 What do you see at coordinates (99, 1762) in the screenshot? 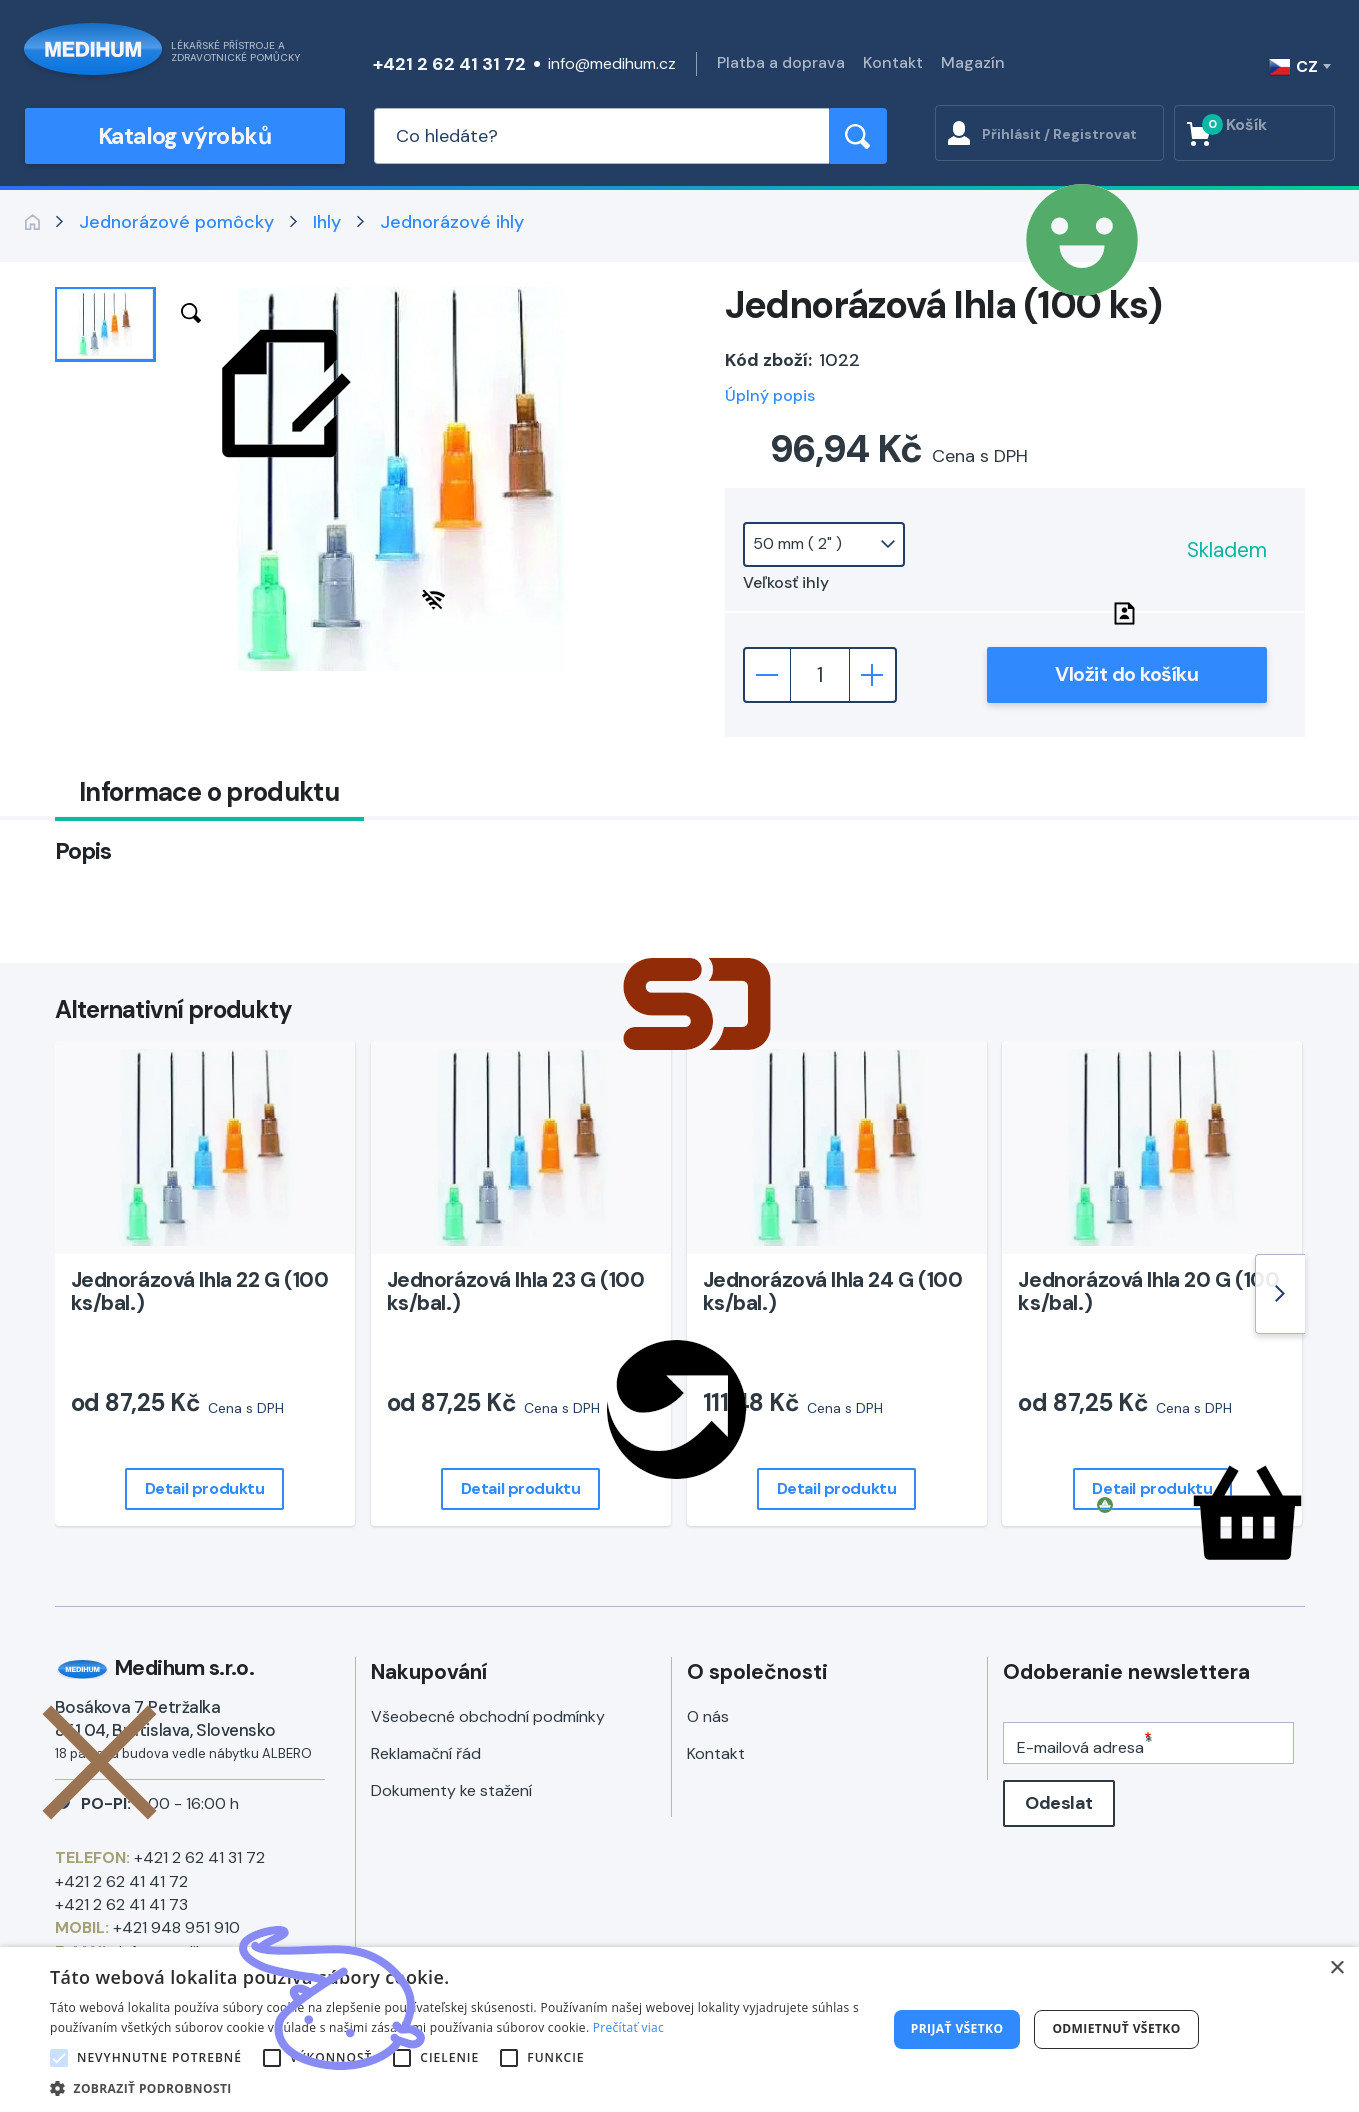
I see `close or dismiss the current window` at bounding box center [99, 1762].